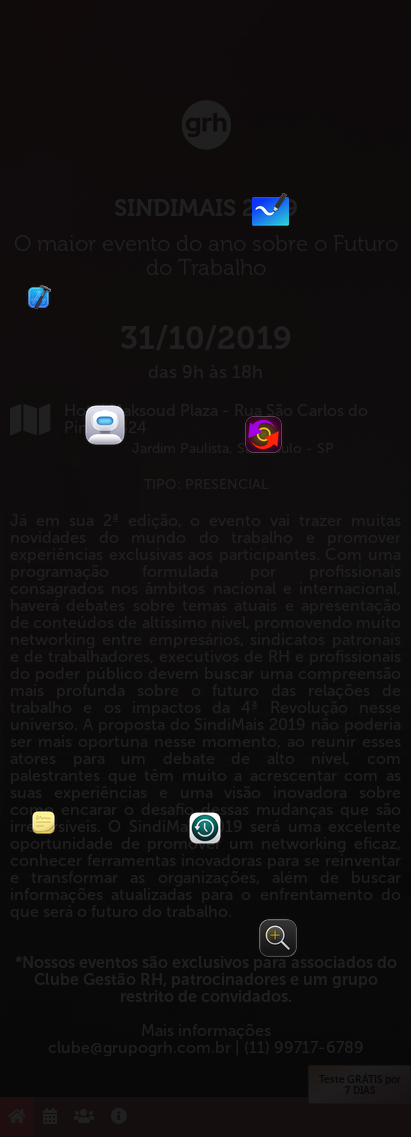 This screenshot has width=411, height=1137. I want to click on open the Stickies app for quick notes, so click(43, 822).